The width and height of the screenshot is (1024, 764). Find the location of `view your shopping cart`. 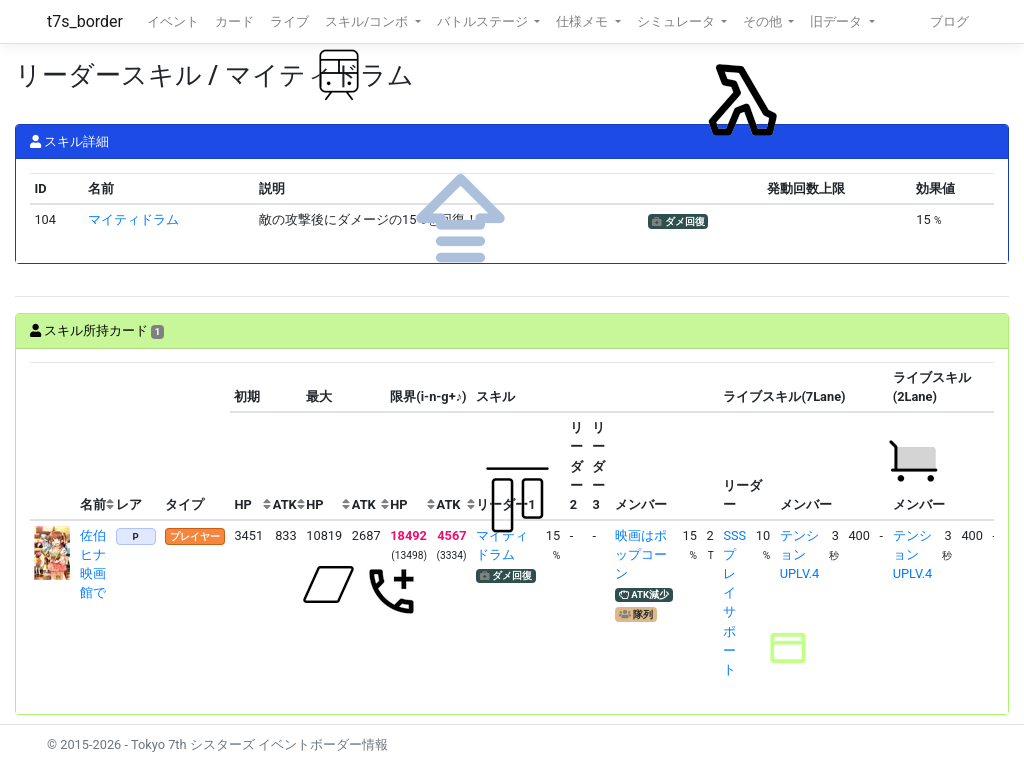

view your shopping cart is located at coordinates (912, 458).